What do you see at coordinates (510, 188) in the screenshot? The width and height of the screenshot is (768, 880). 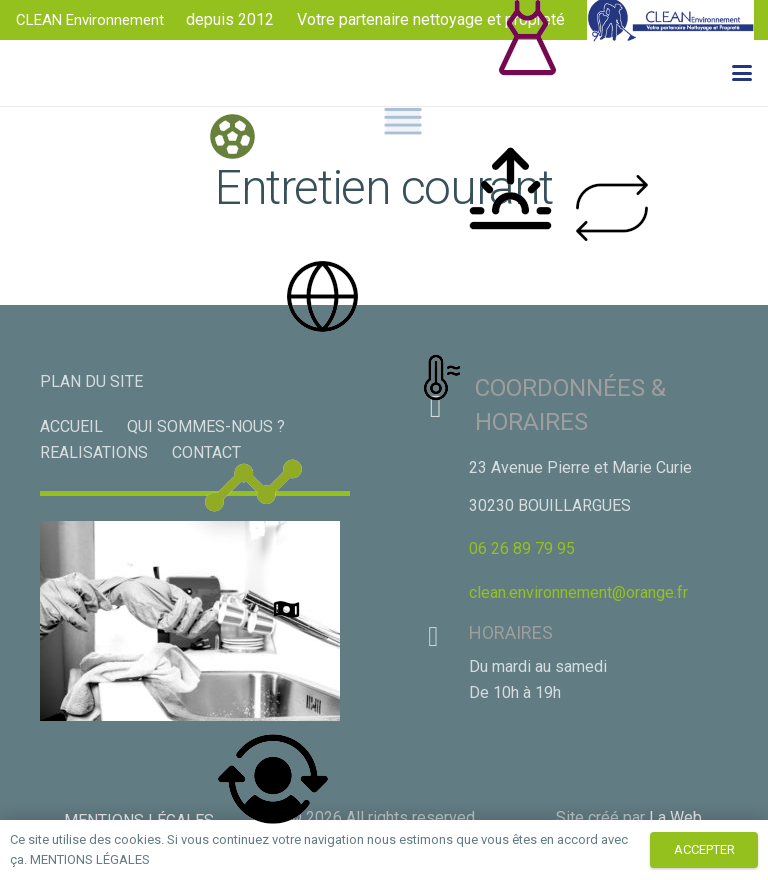 I see `set a morning alarm or wake-up time` at bounding box center [510, 188].